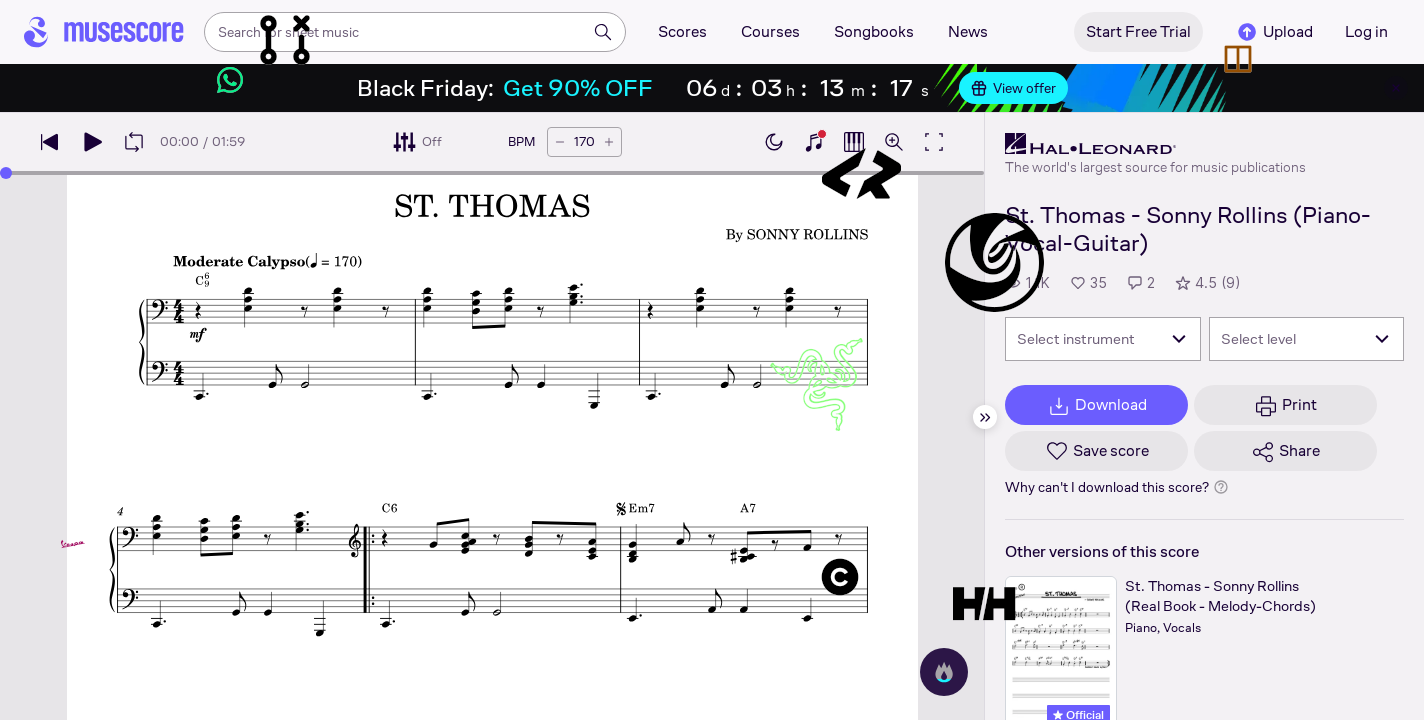  I want to click on visit razer website or store, so click(816, 384).